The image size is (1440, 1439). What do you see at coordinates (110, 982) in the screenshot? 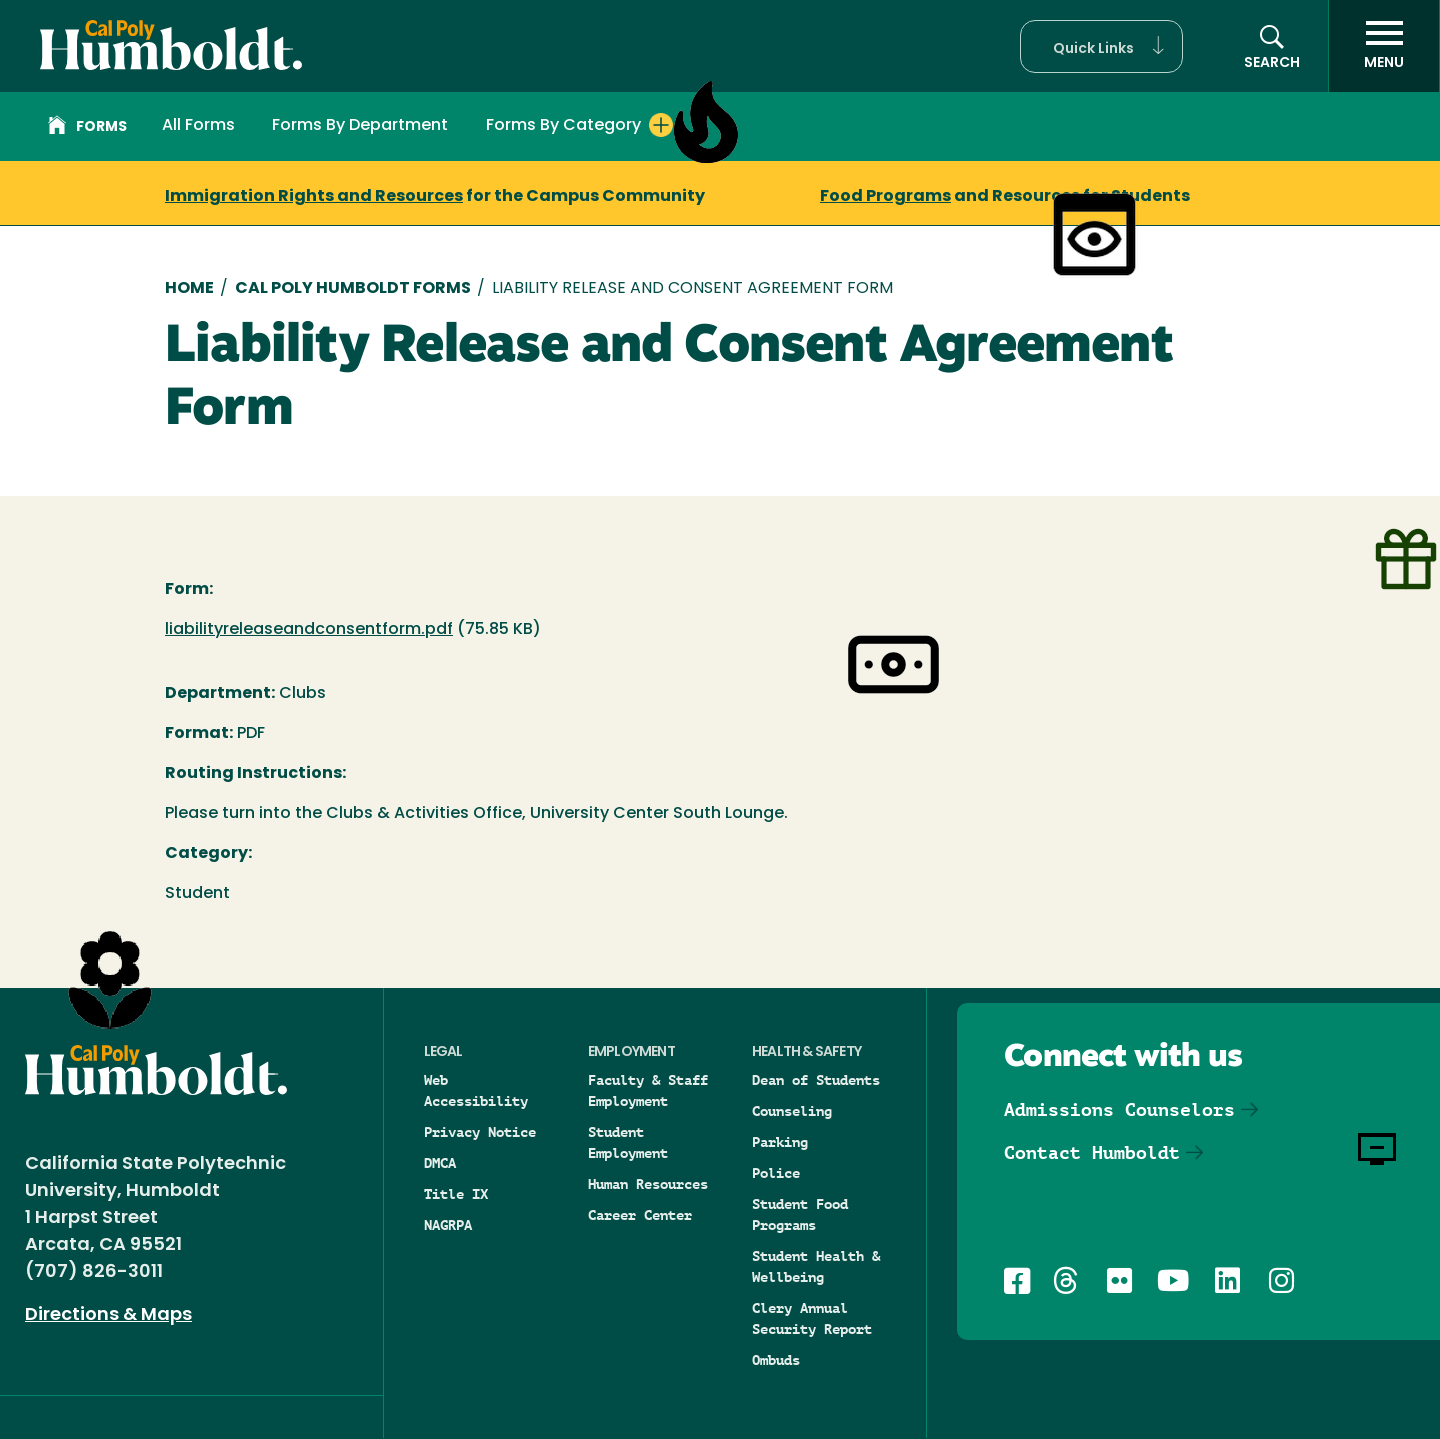
I see `find nearby florists or flower shops` at bounding box center [110, 982].